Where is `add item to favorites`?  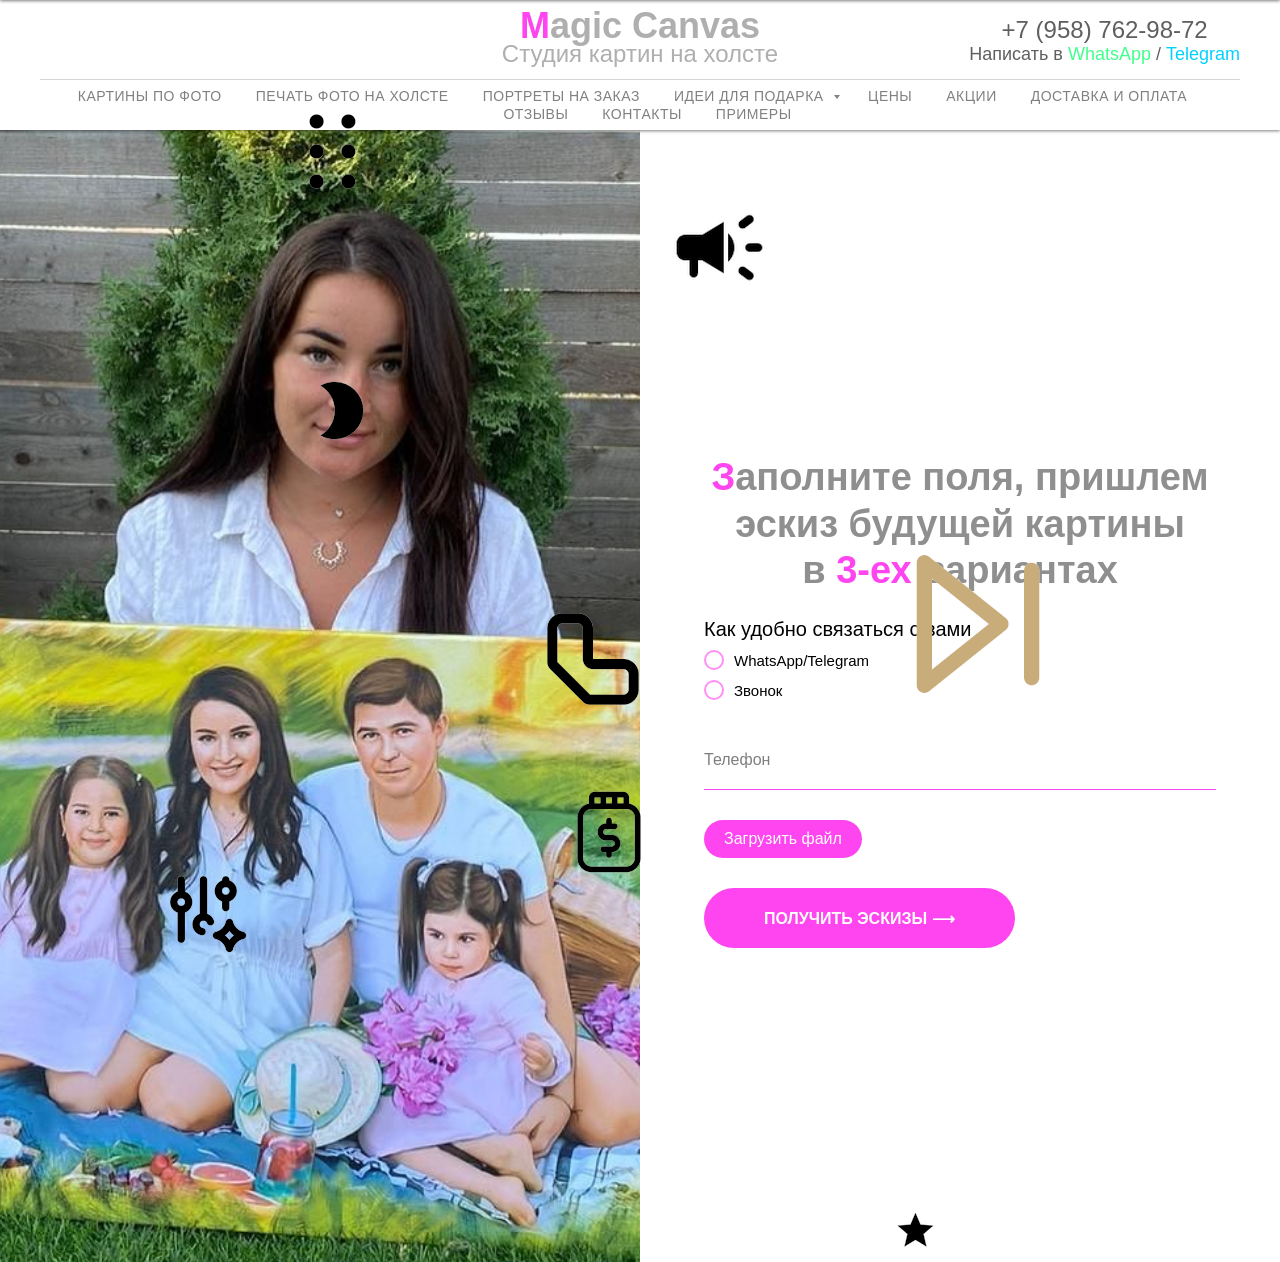 add item to favorites is located at coordinates (915, 1230).